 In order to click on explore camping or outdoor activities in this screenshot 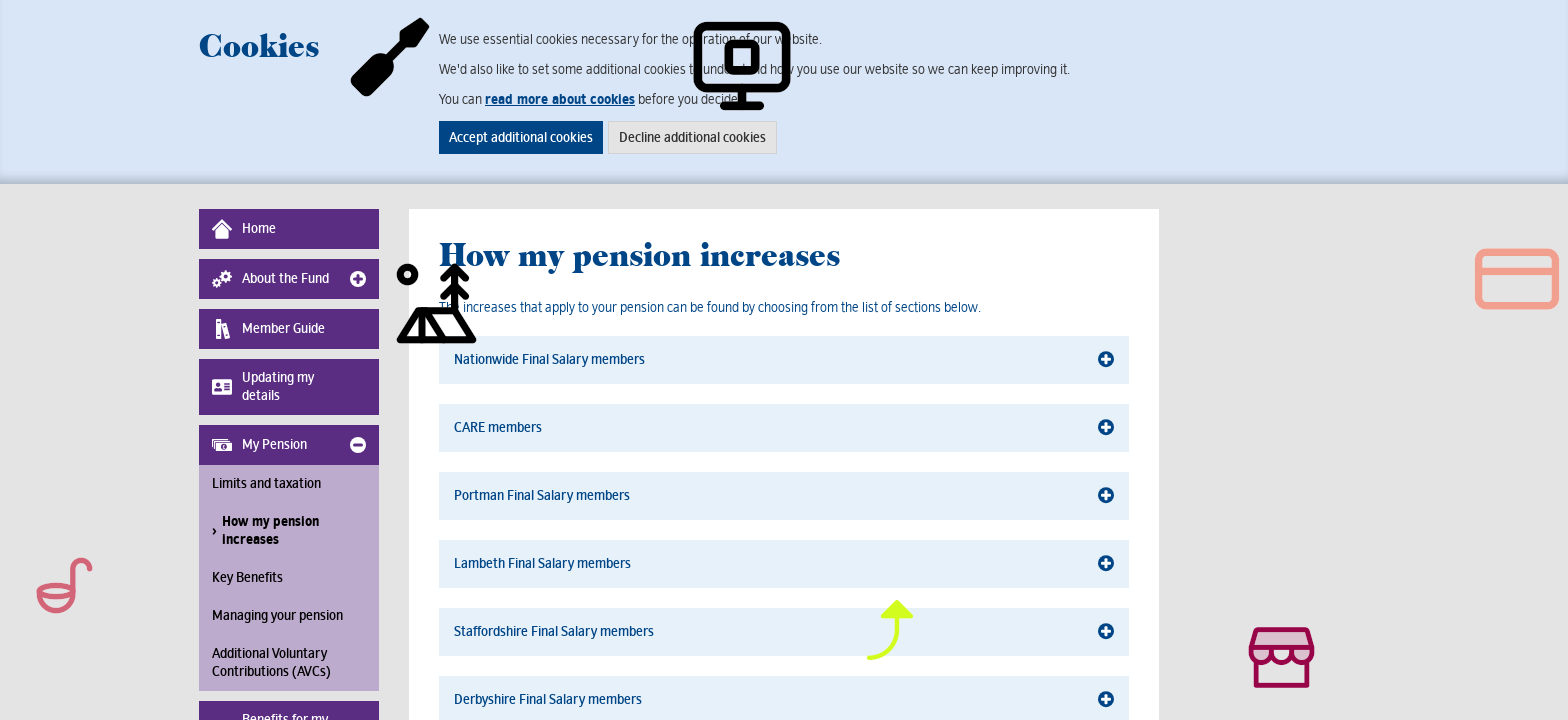, I will do `click(436, 303)`.